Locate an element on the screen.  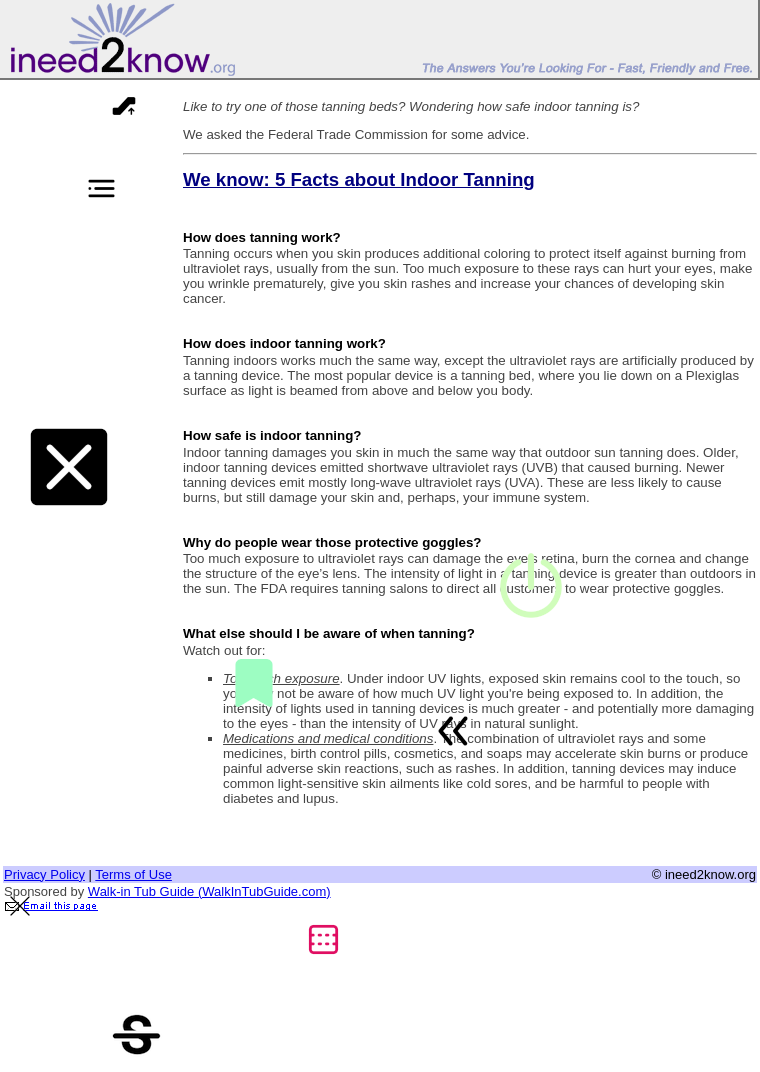
close or dismiss a window is located at coordinates (69, 467).